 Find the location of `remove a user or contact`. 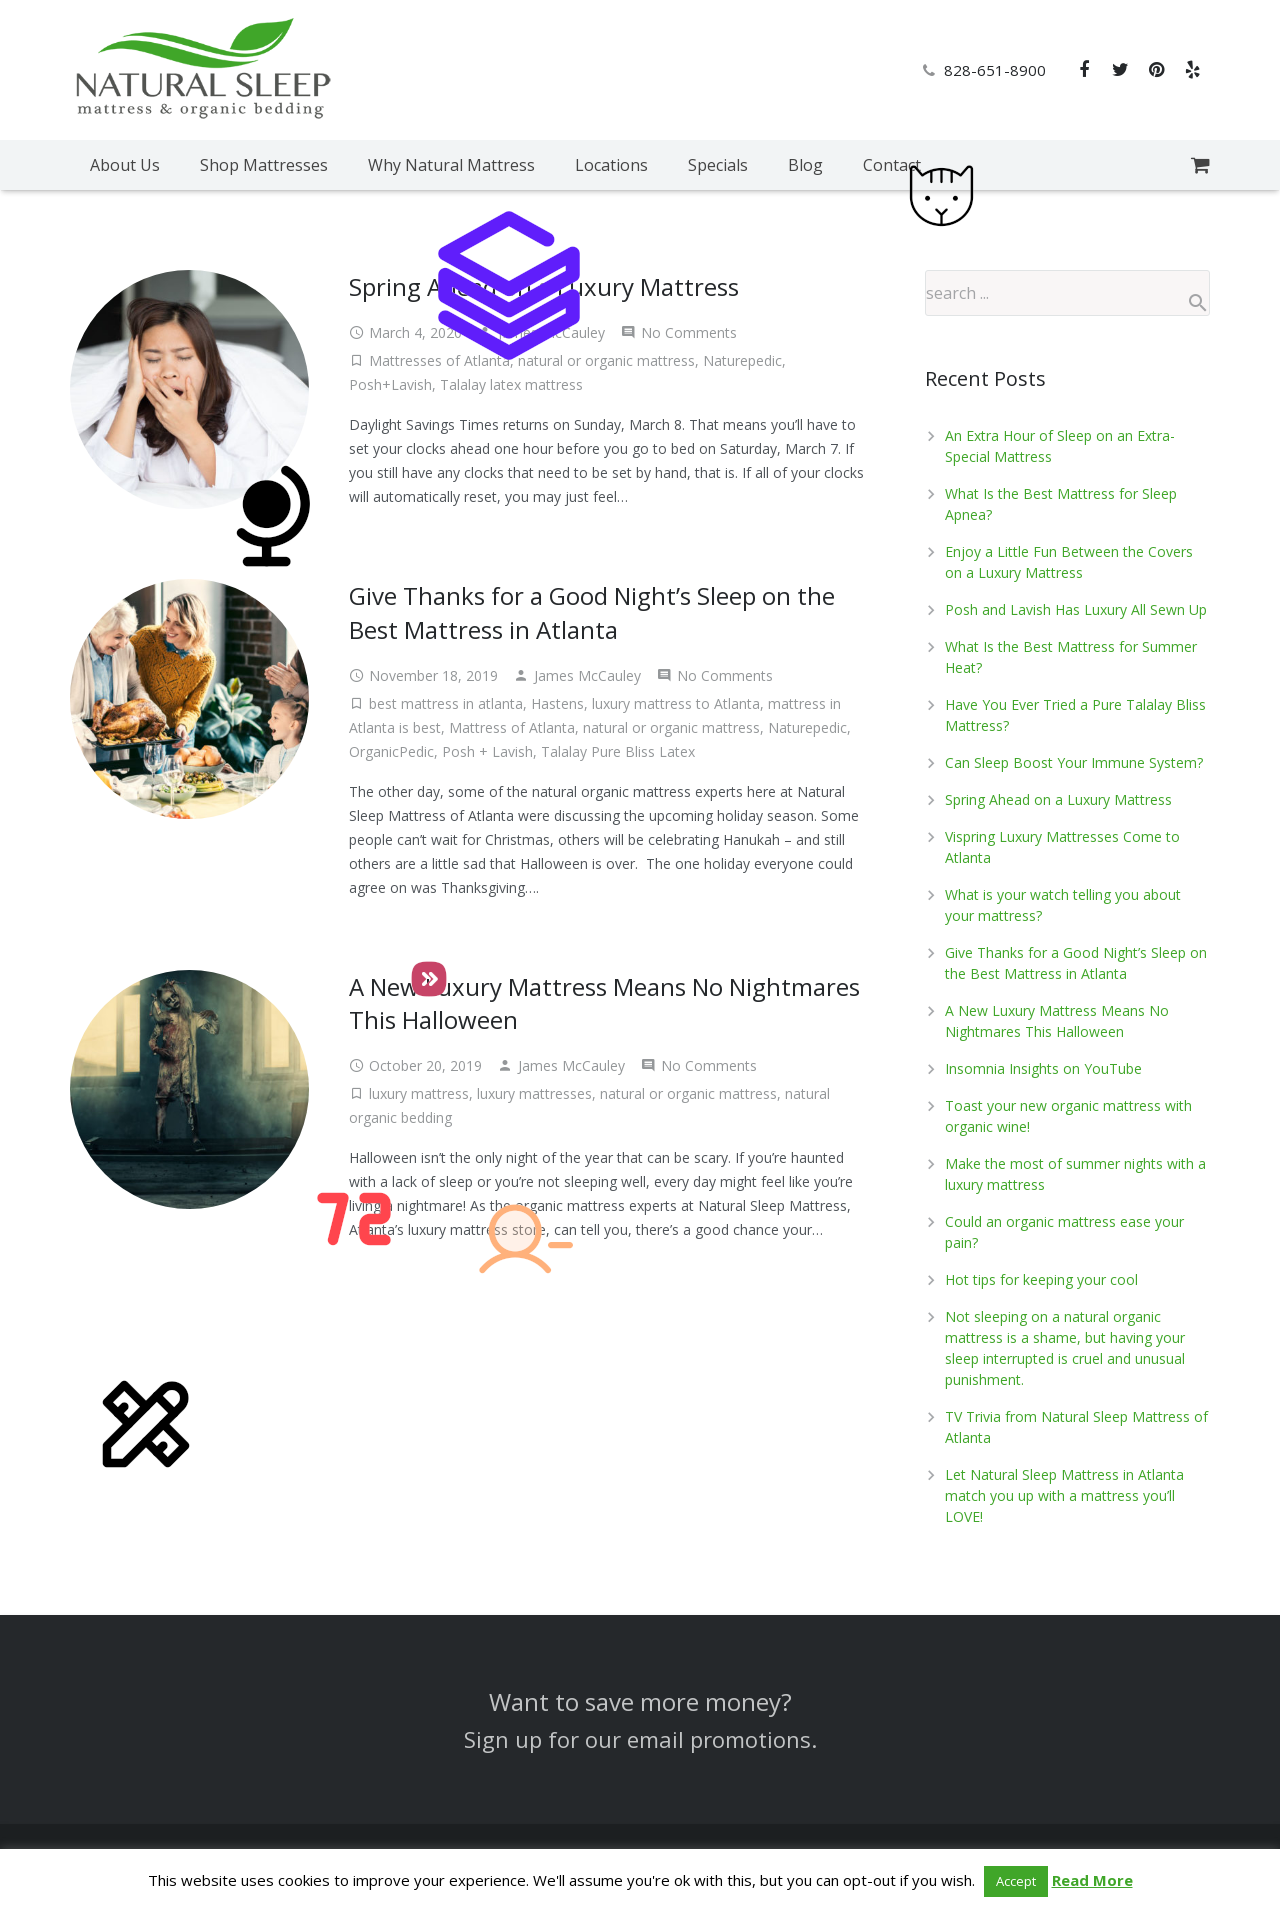

remove a user or contact is located at coordinates (523, 1242).